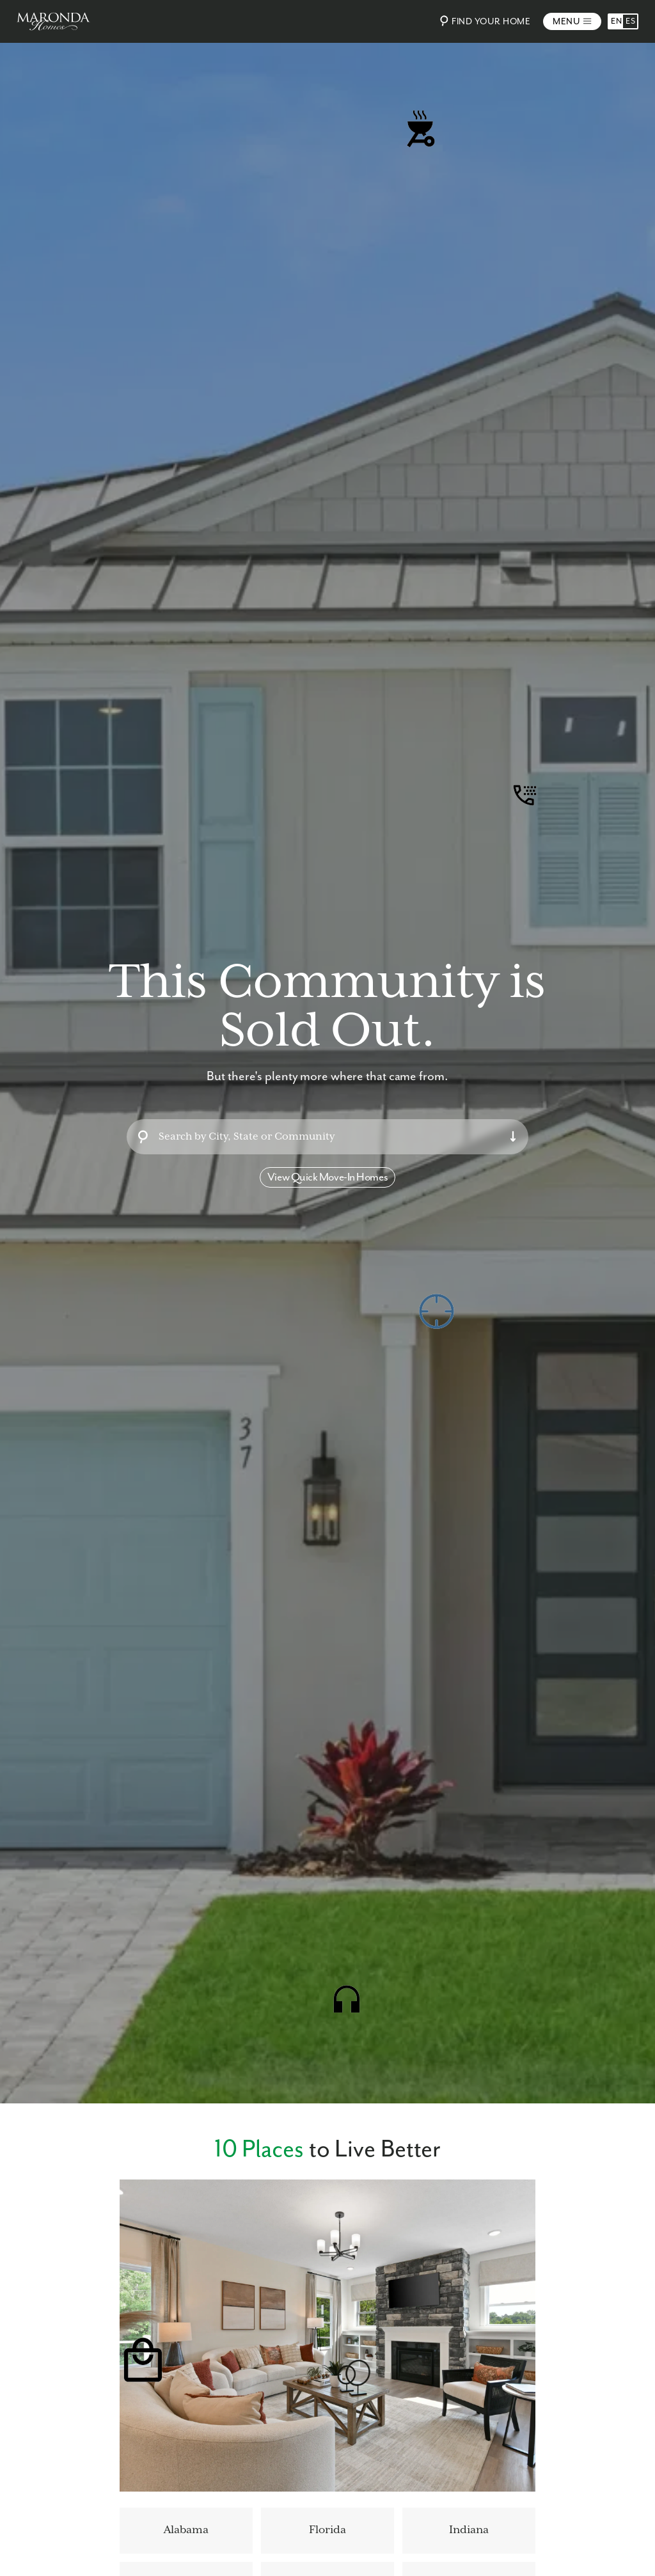 This screenshot has height=2576, width=655. What do you see at coordinates (525, 795) in the screenshot?
I see `access TTY/TDD accessibility calling features` at bounding box center [525, 795].